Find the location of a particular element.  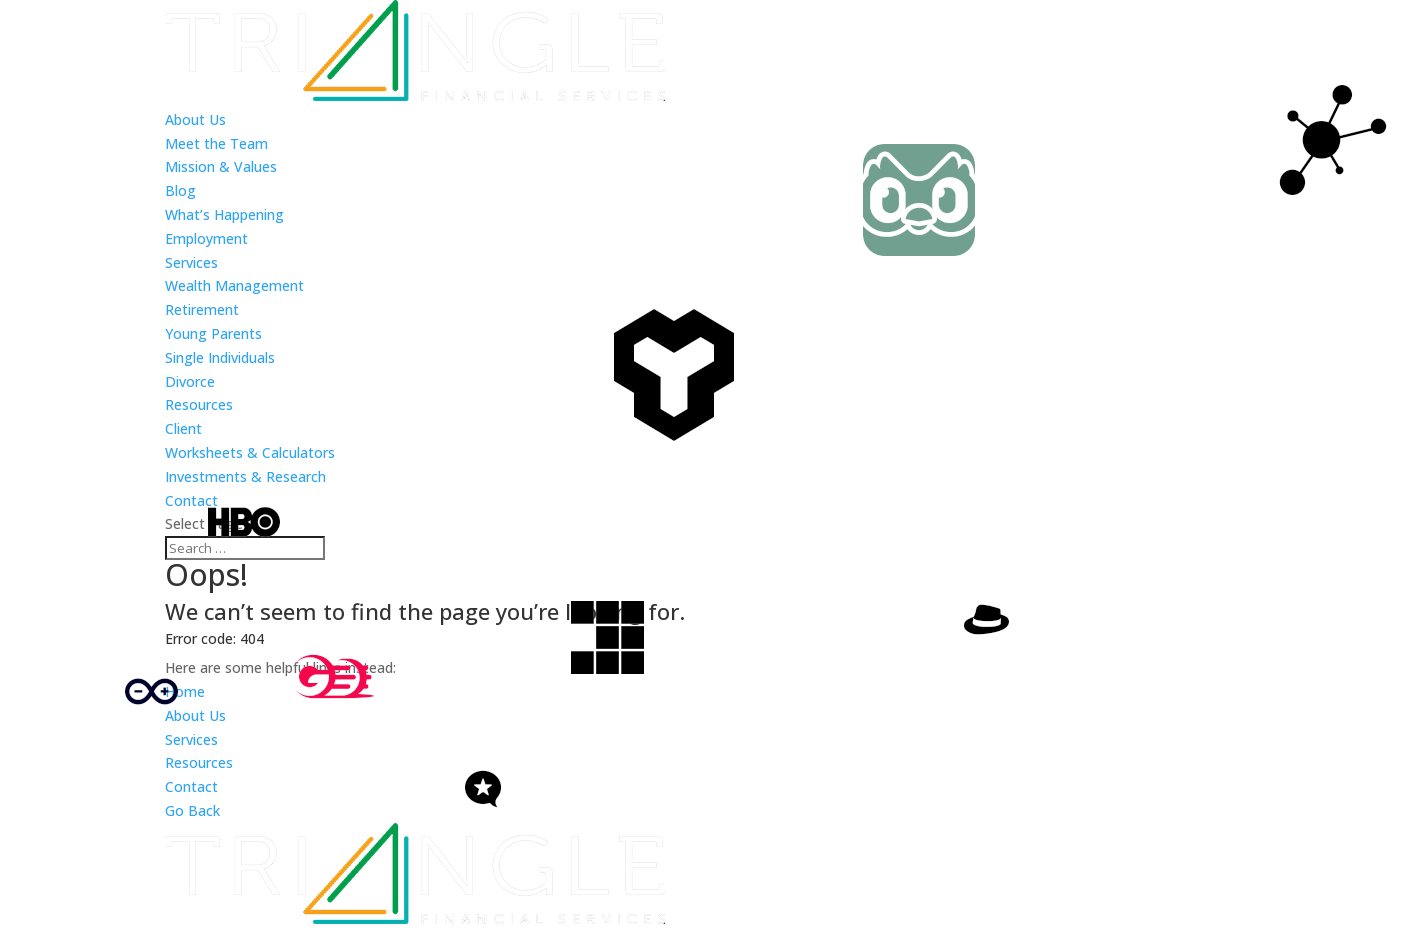

open icinga monitoring dashboard is located at coordinates (1333, 140).